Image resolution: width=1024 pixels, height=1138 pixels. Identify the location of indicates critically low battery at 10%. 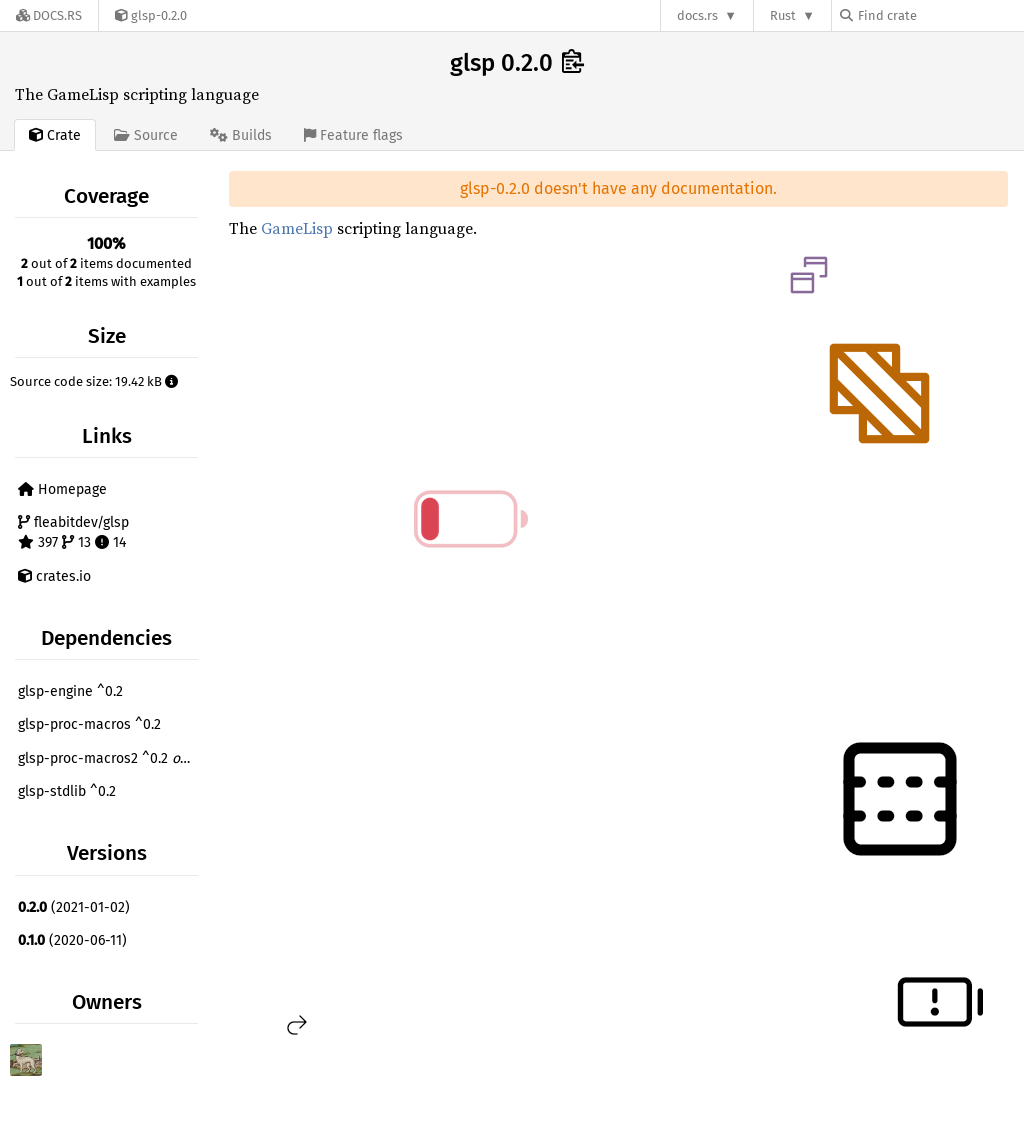
(471, 519).